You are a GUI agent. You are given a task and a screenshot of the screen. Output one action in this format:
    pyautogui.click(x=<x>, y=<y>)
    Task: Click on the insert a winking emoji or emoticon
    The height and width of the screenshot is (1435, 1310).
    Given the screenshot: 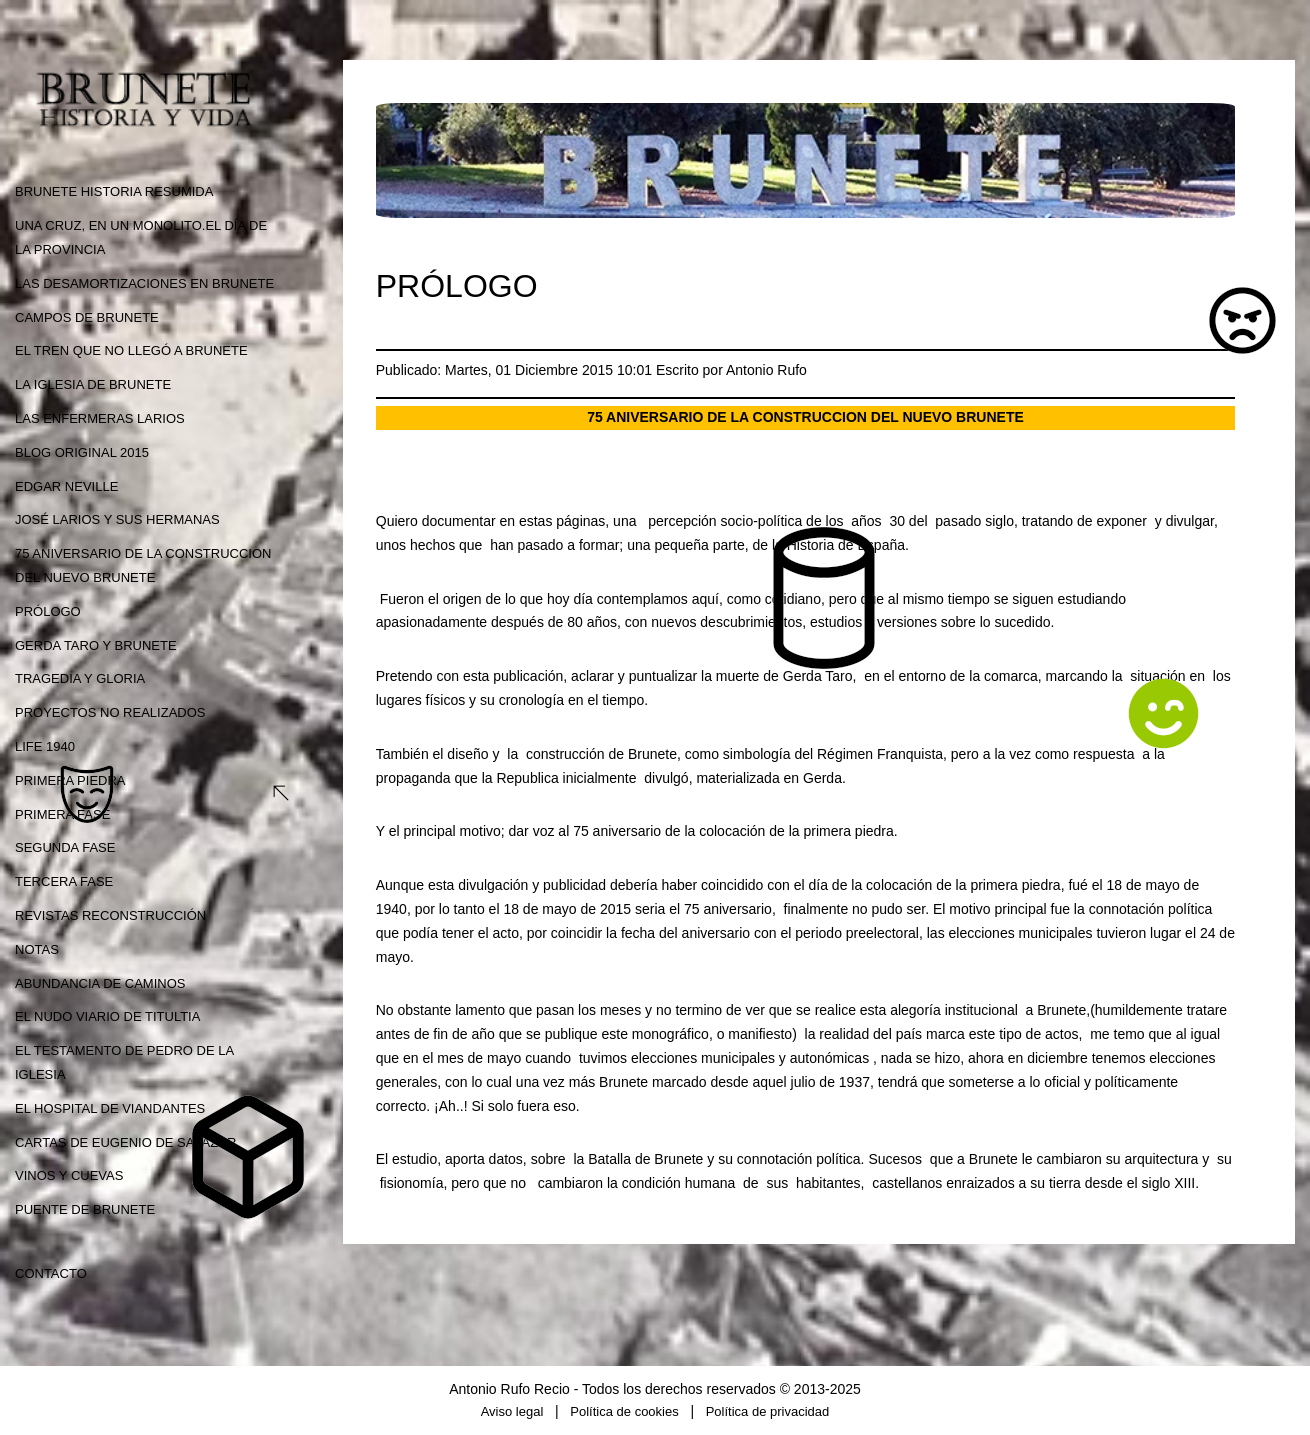 What is the action you would take?
    pyautogui.click(x=1163, y=713)
    